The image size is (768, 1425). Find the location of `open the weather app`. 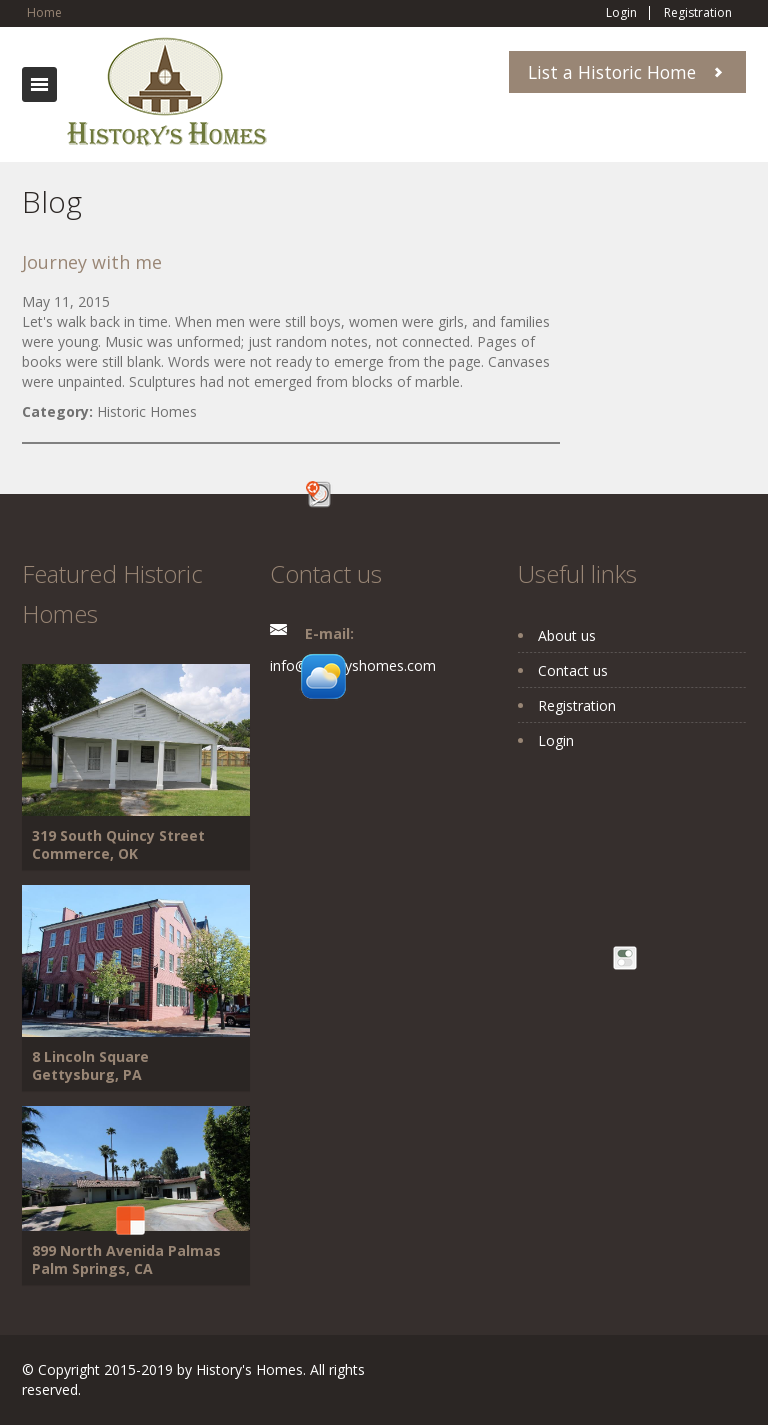

open the weather app is located at coordinates (323, 676).